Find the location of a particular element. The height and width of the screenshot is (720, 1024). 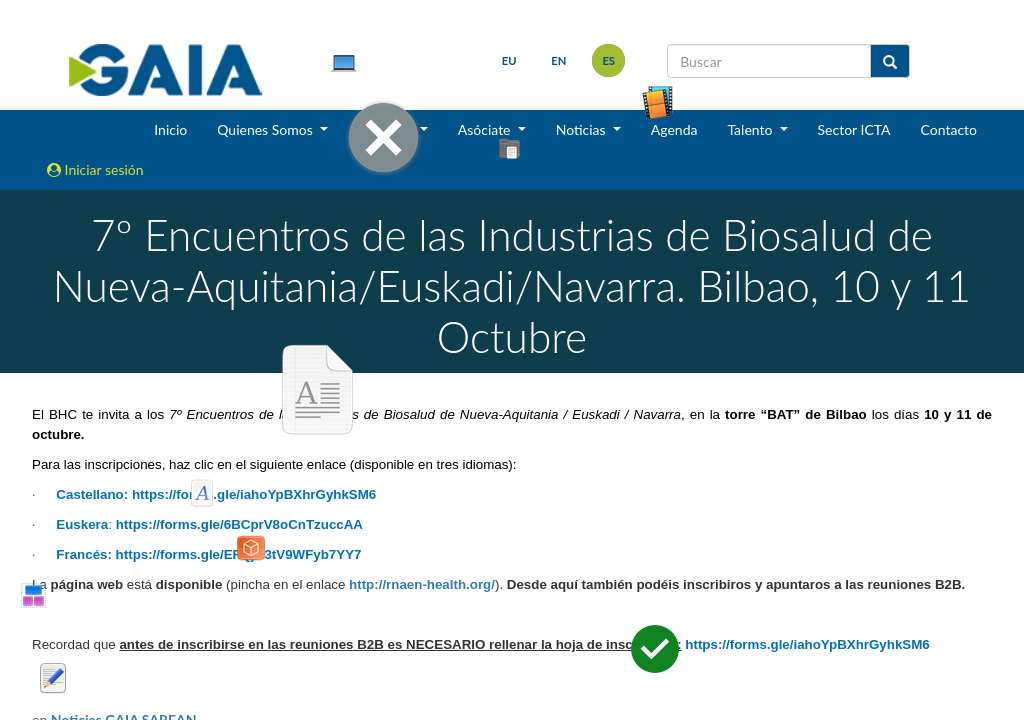

open a file from your computer is located at coordinates (509, 148).